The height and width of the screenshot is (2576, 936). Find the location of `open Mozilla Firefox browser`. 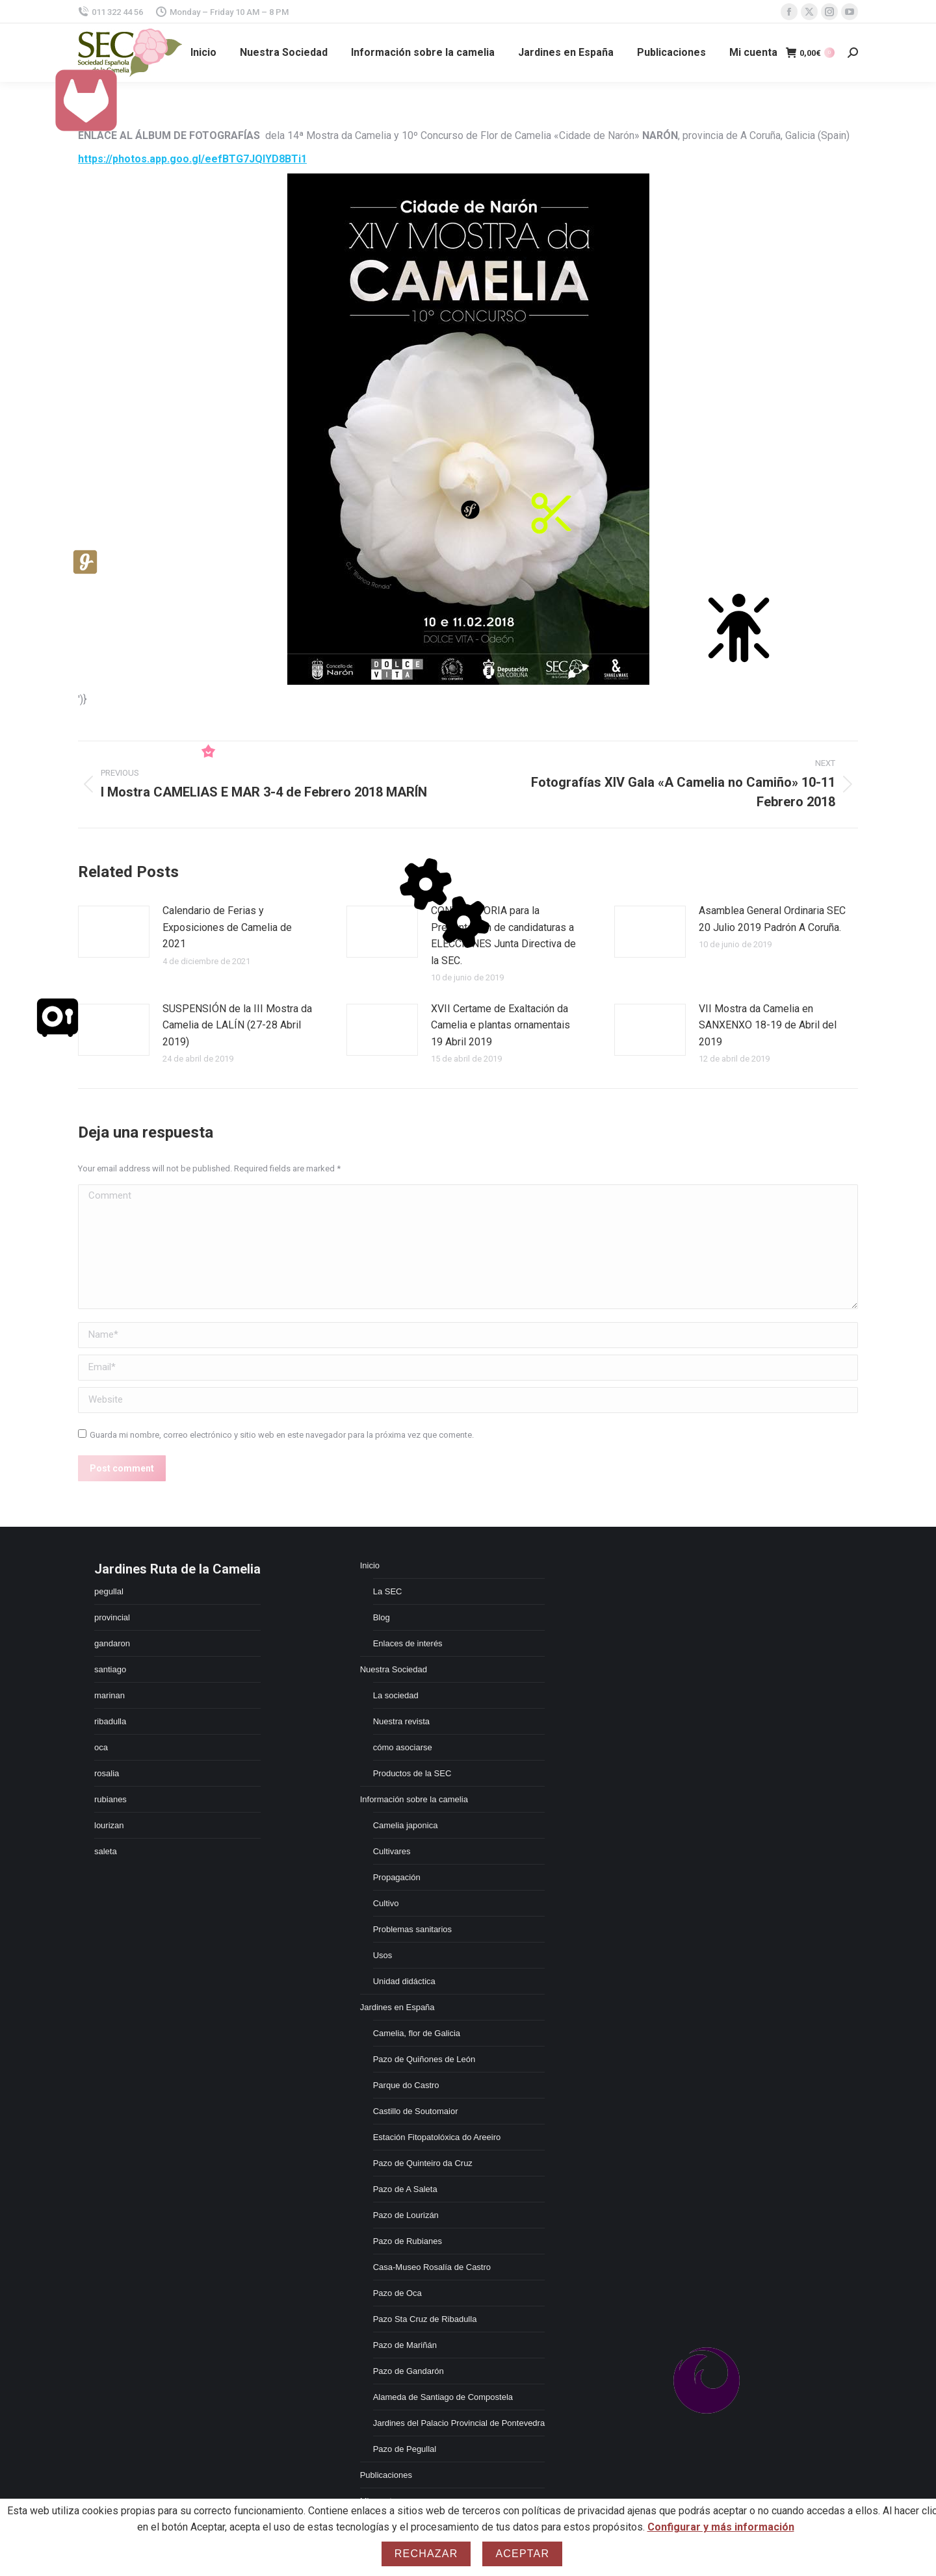

open Mozilla Firefox browser is located at coordinates (707, 2380).